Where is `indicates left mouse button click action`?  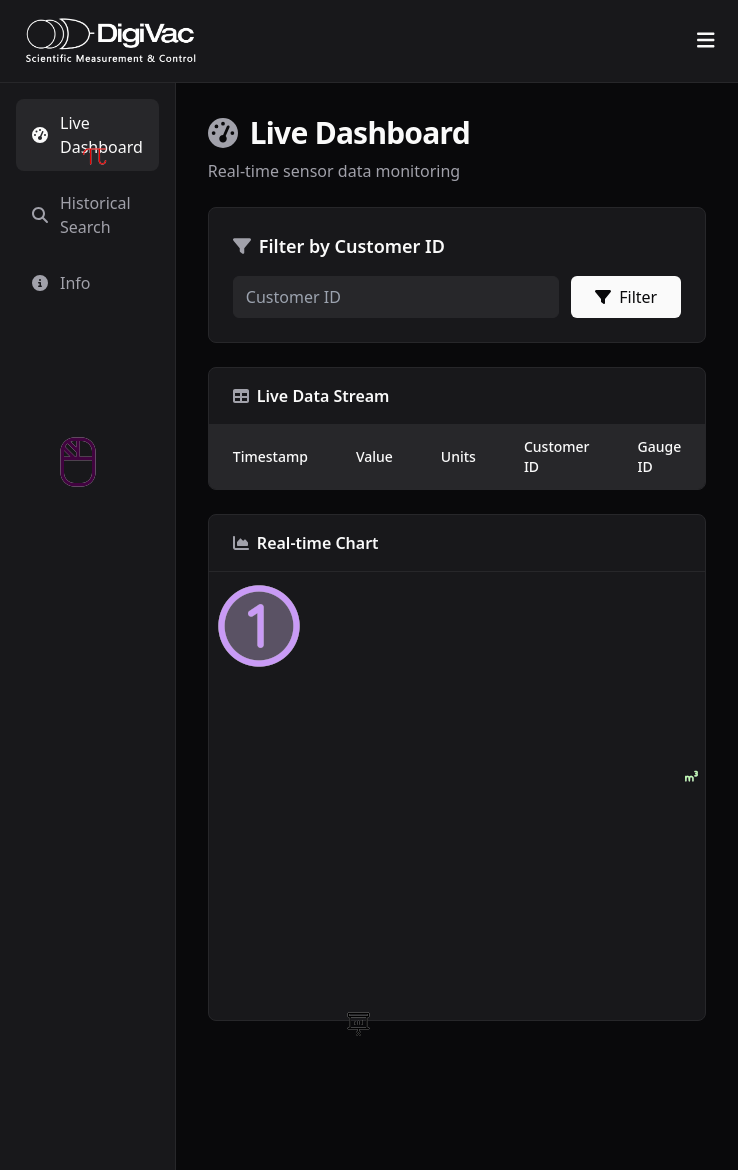 indicates left mouse button click action is located at coordinates (78, 462).